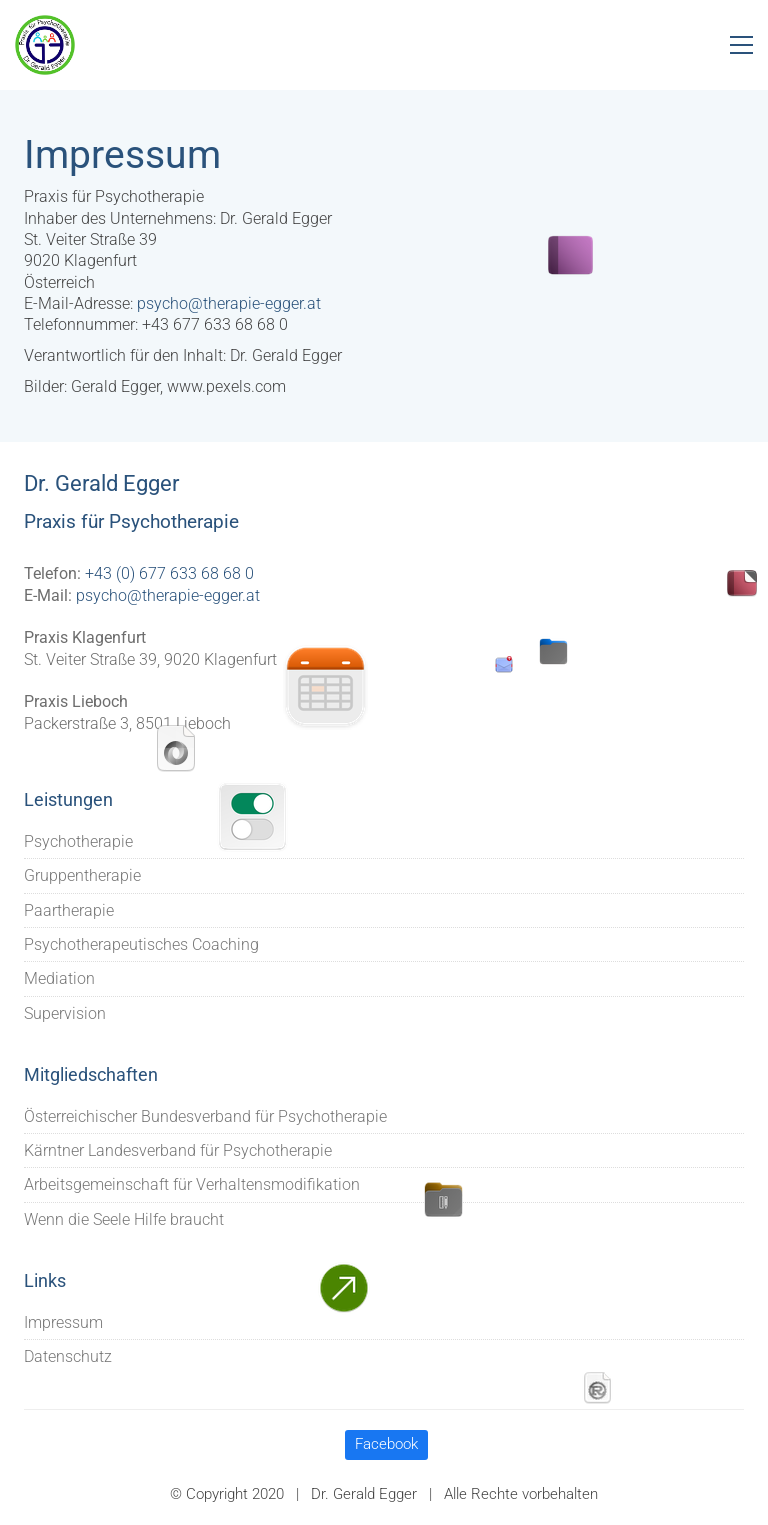 This screenshot has height=1525, width=768. I want to click on access your templates folder, so click(443, 1199).